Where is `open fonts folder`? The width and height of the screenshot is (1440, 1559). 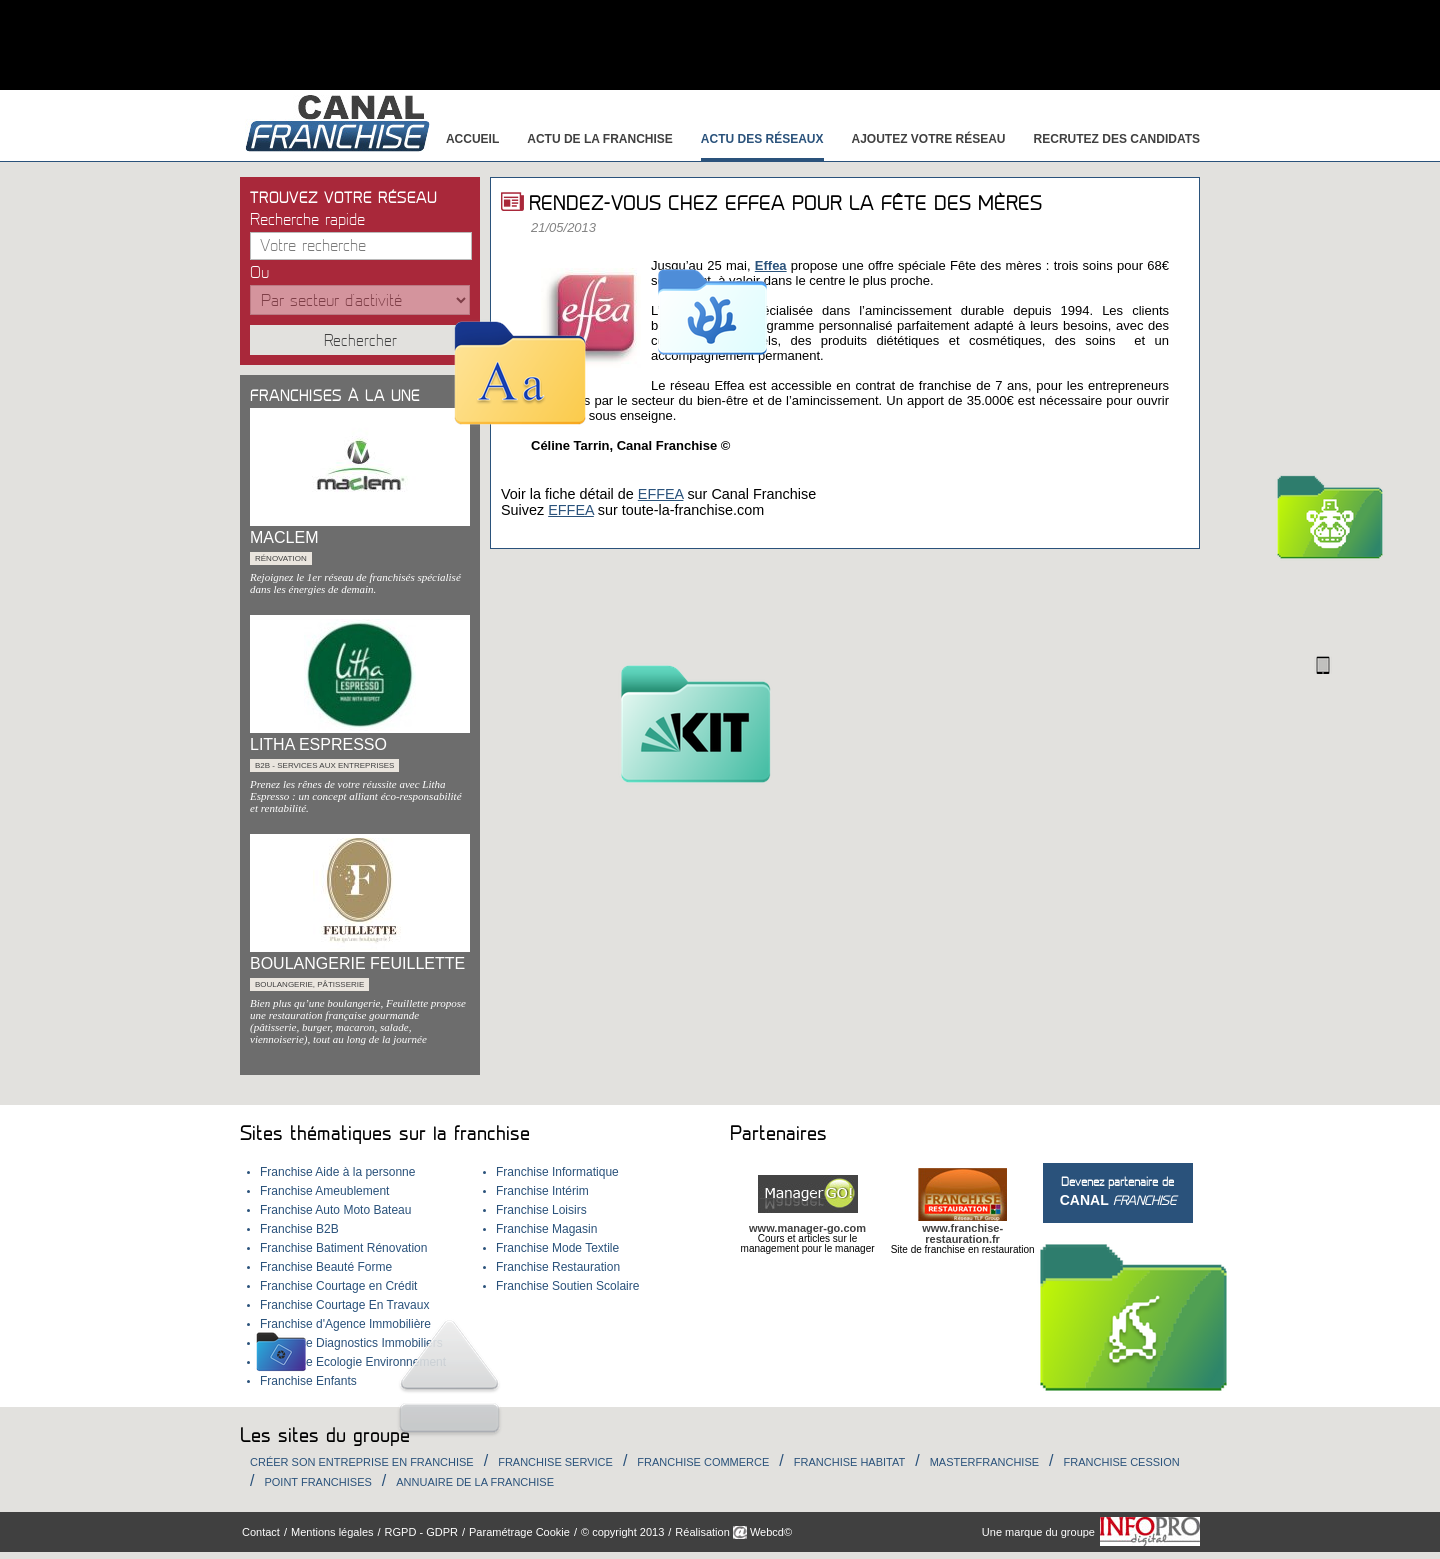
open fonts folder is located at coordinates (519, 376).